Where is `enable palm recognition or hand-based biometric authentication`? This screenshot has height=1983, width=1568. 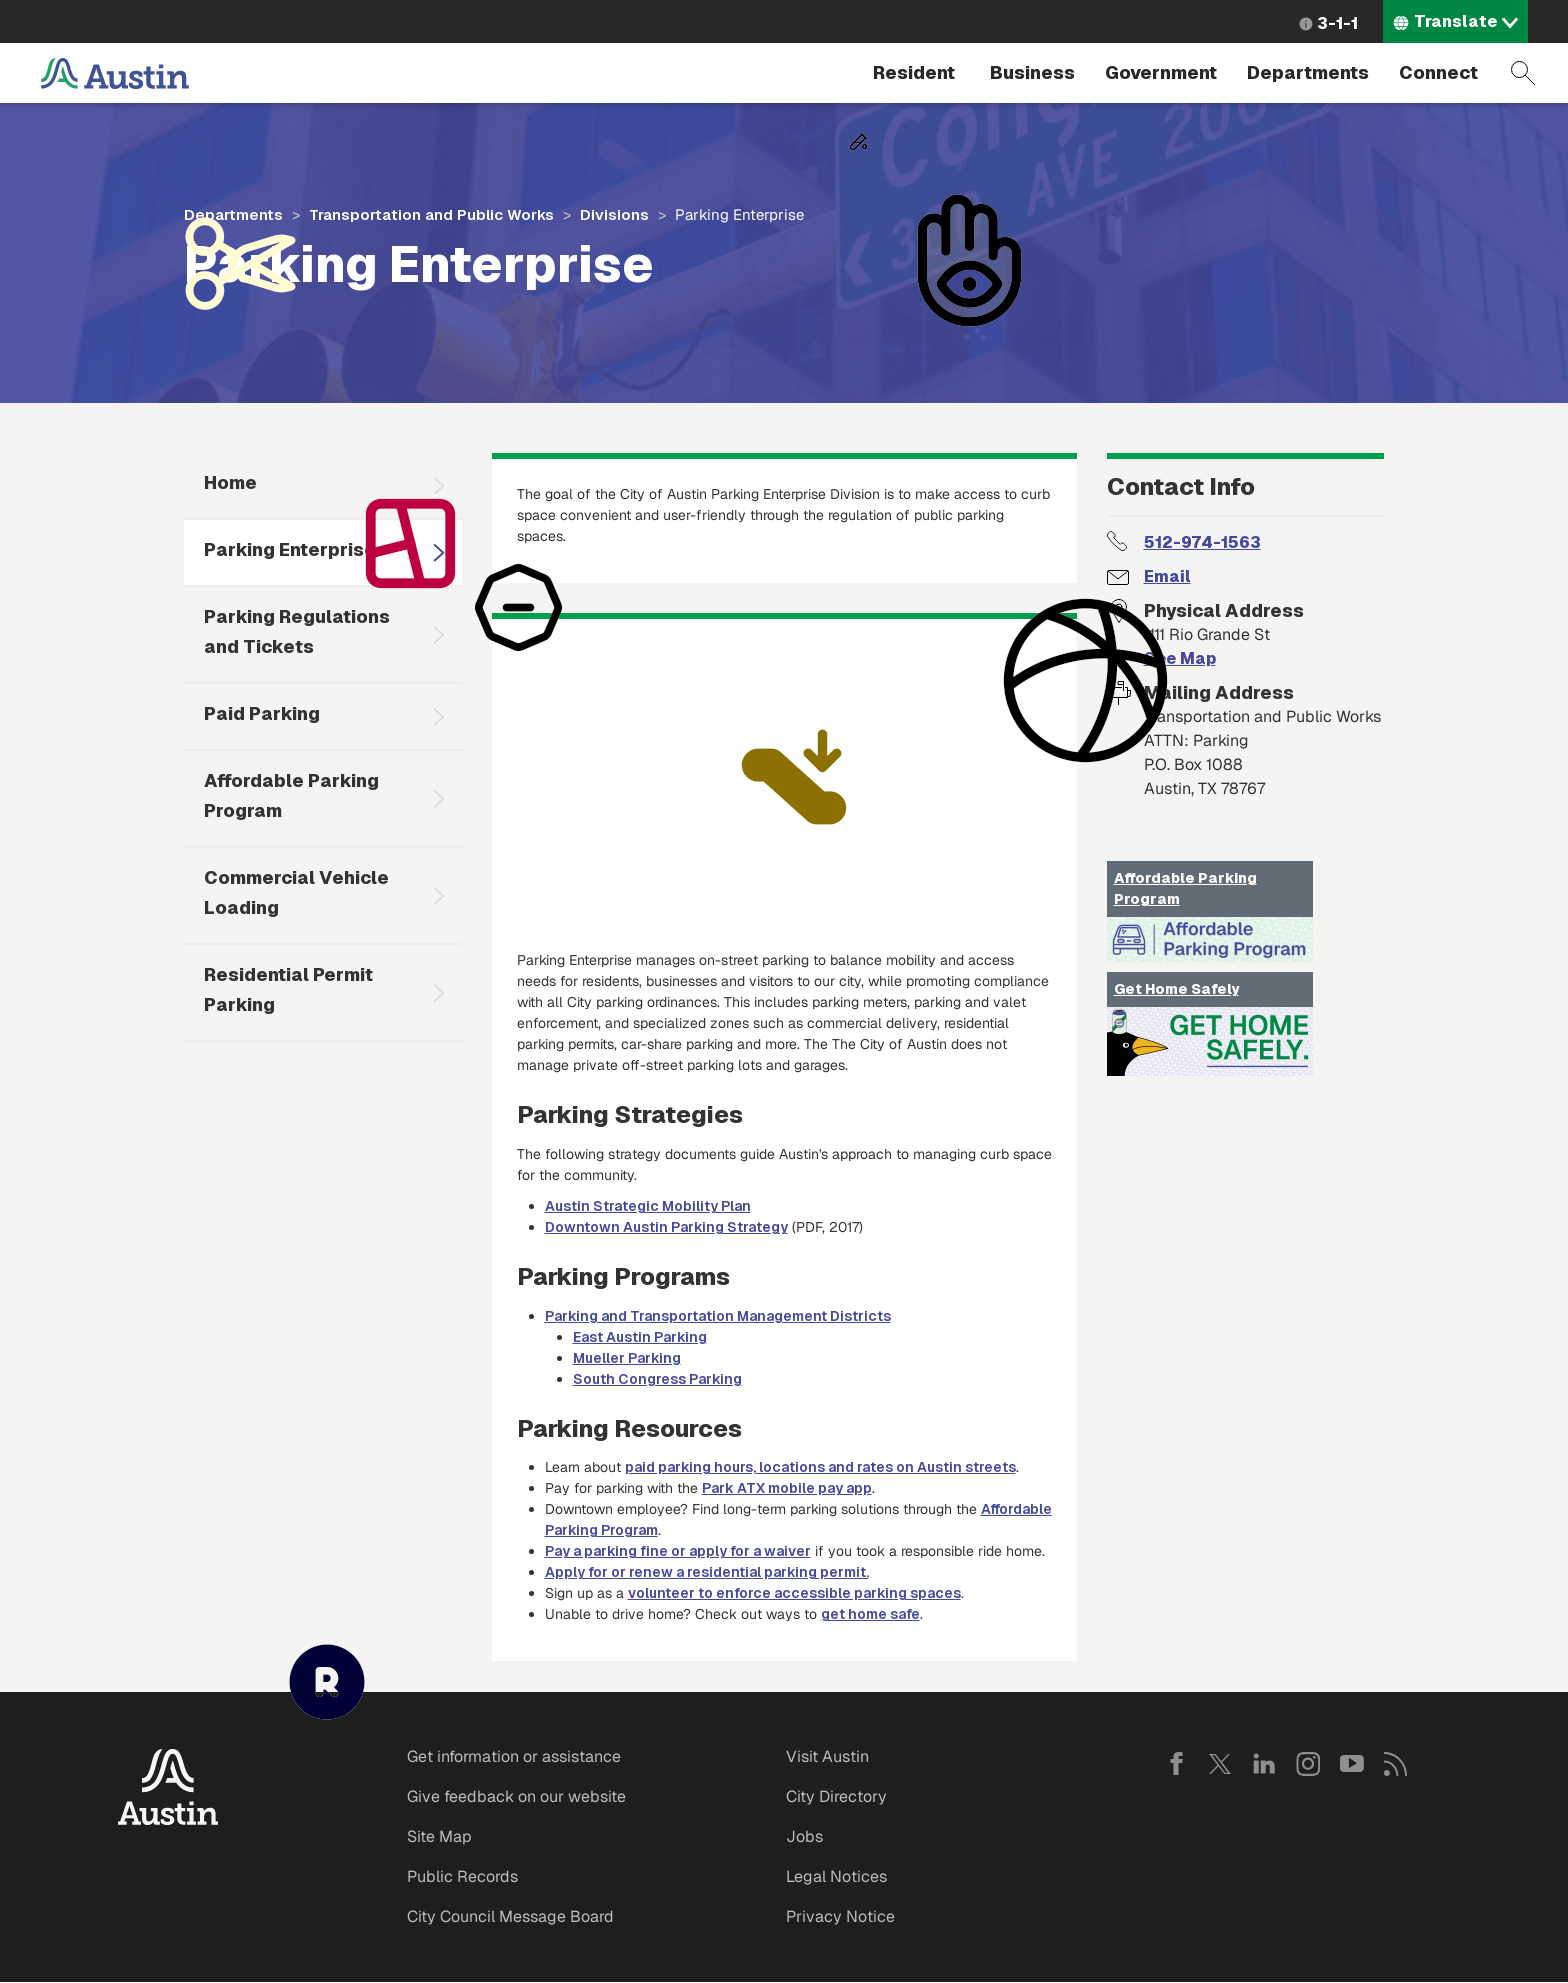
enable palm recognition or hand-based biometric authentication is located at coordinates (969, 260).